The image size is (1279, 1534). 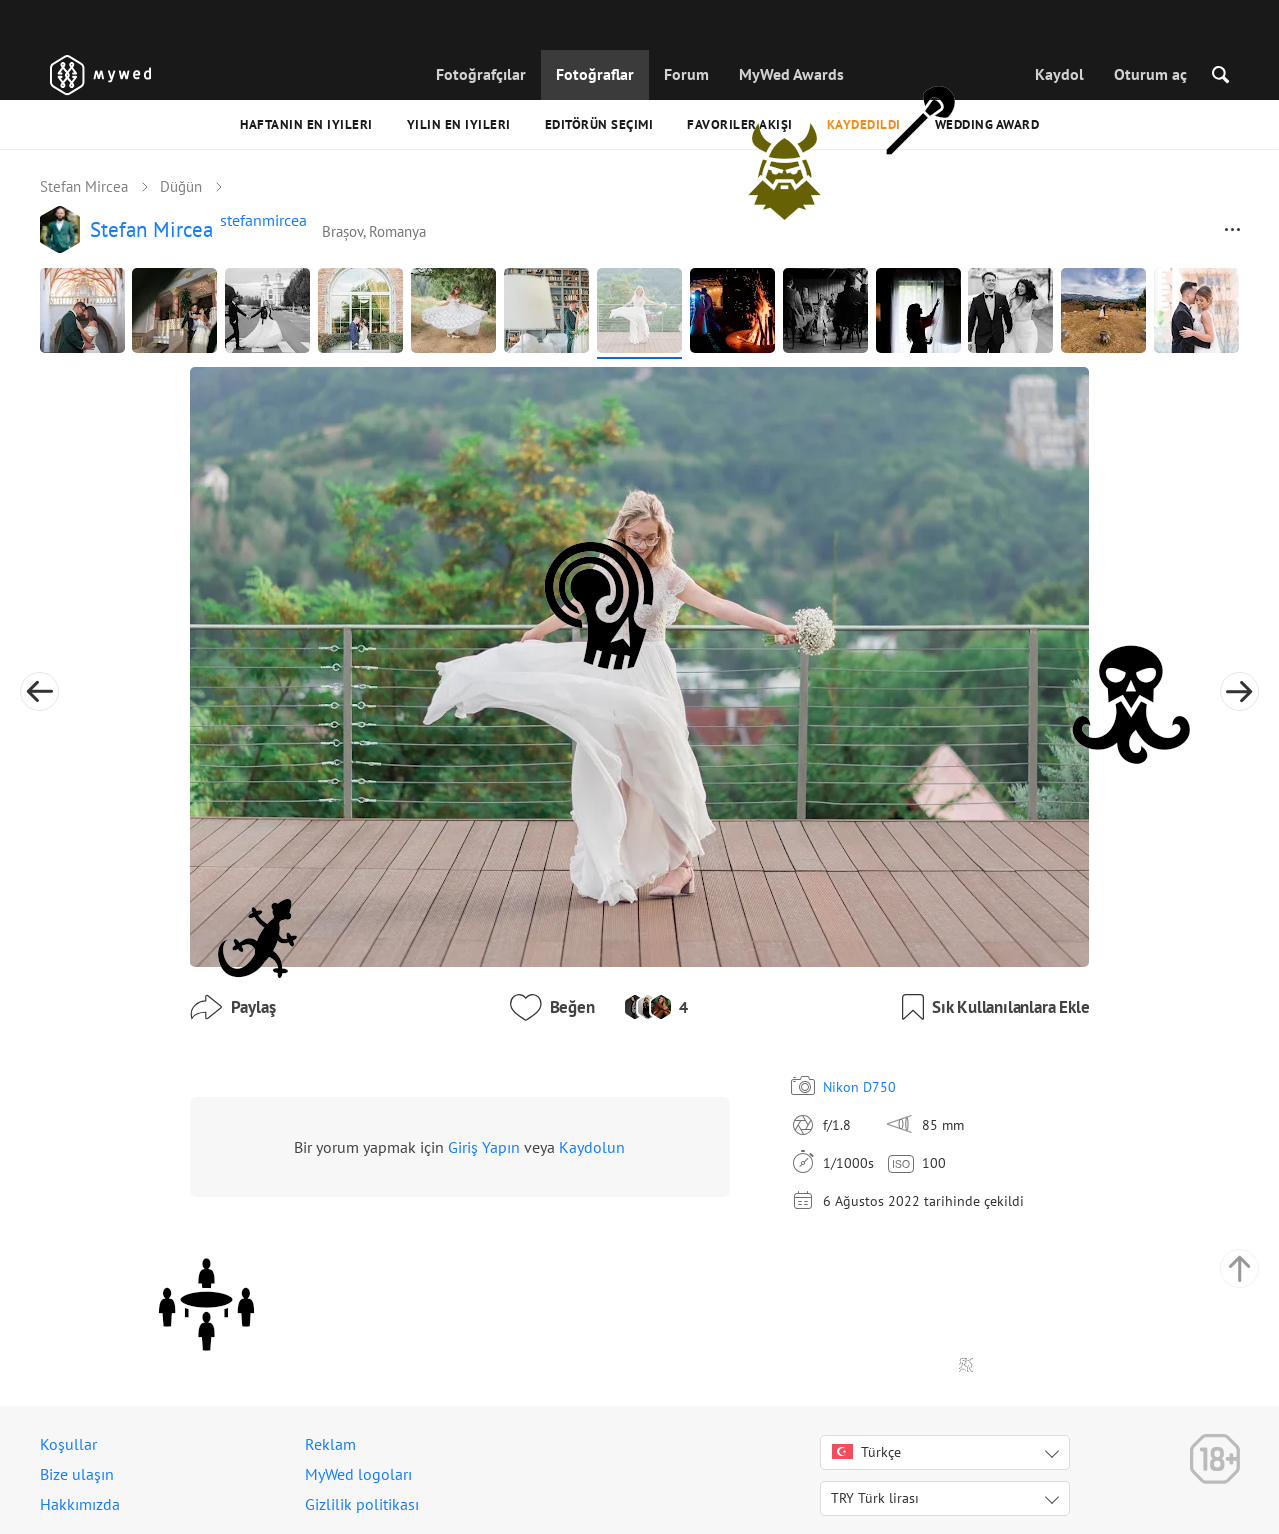 What do you see at coordinates (966, 1365) in the screenshot?
I see `indicates parasites or infection in a health/medical game` at bounding box center [966, 1365].